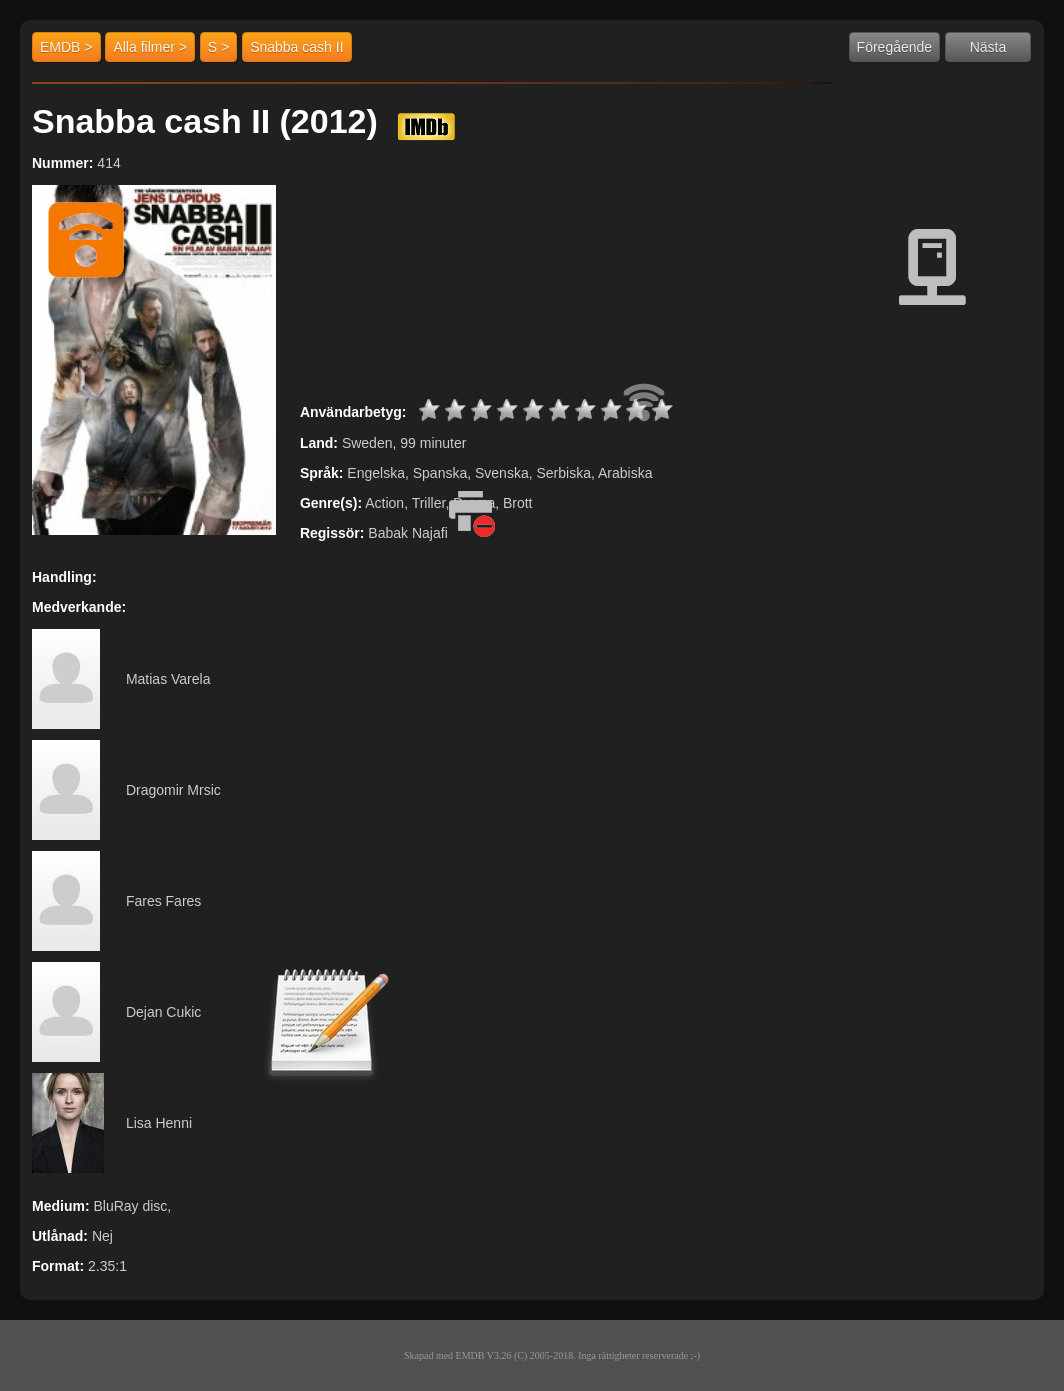 The height and width of the screenshot is (1391, 1064). Describe the element at coordinates (644, 401) in the screenshot. I see `indicates no wireless signal available` at that location.